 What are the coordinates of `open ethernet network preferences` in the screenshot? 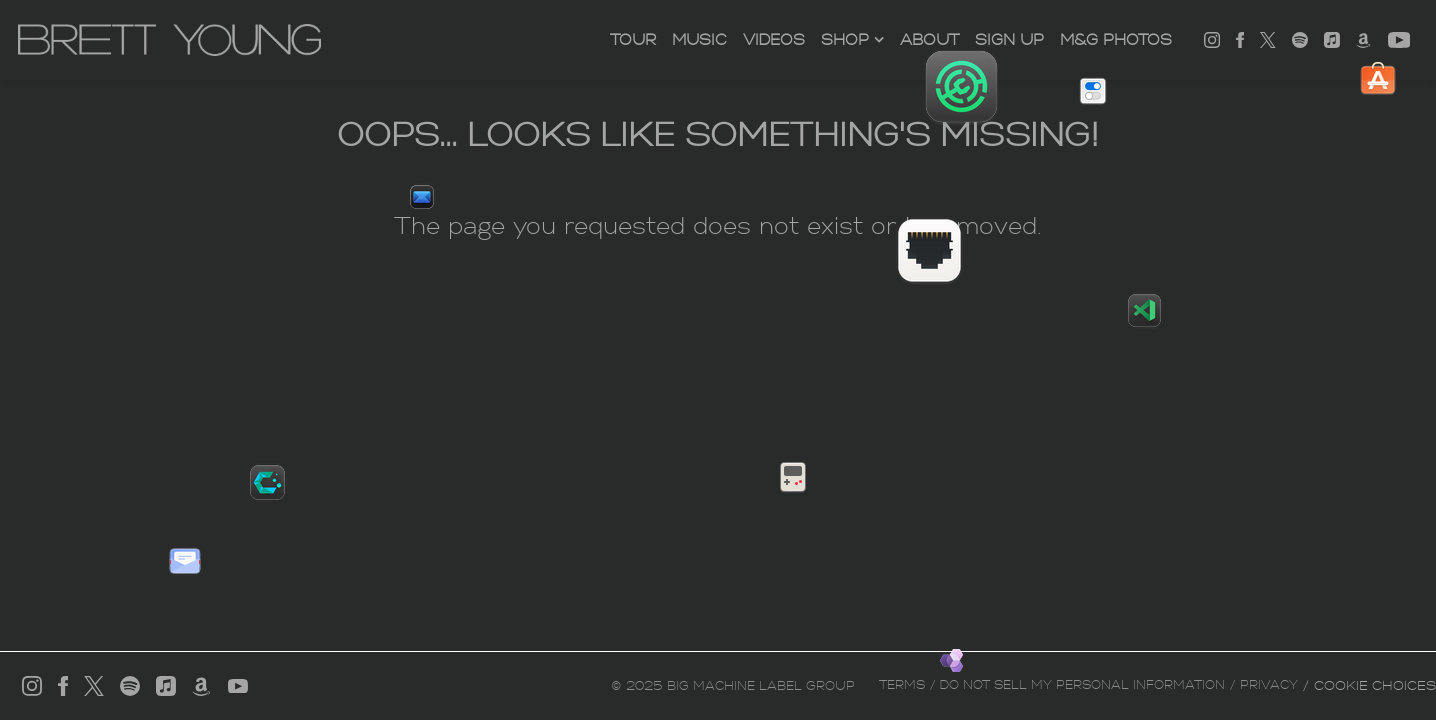 It's located at (929, 250).